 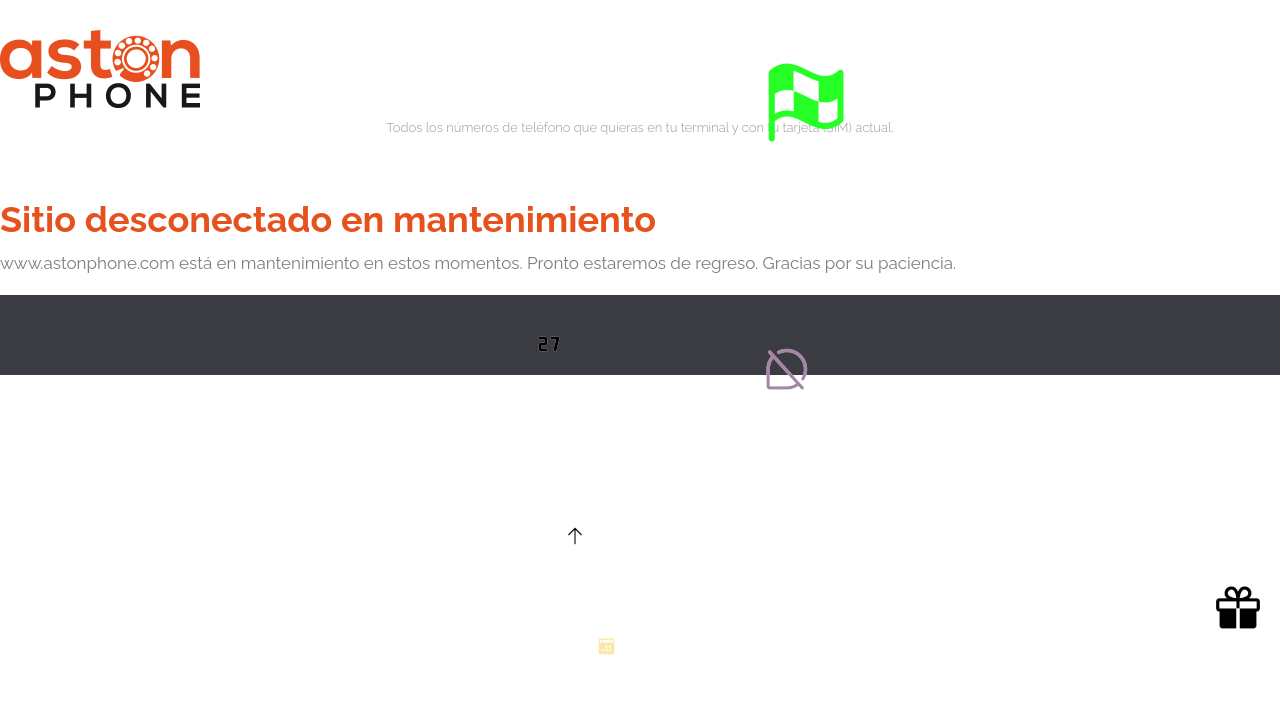 I want to click on indicates item number 27 in a list or sequence, so click(x=549, y=344).